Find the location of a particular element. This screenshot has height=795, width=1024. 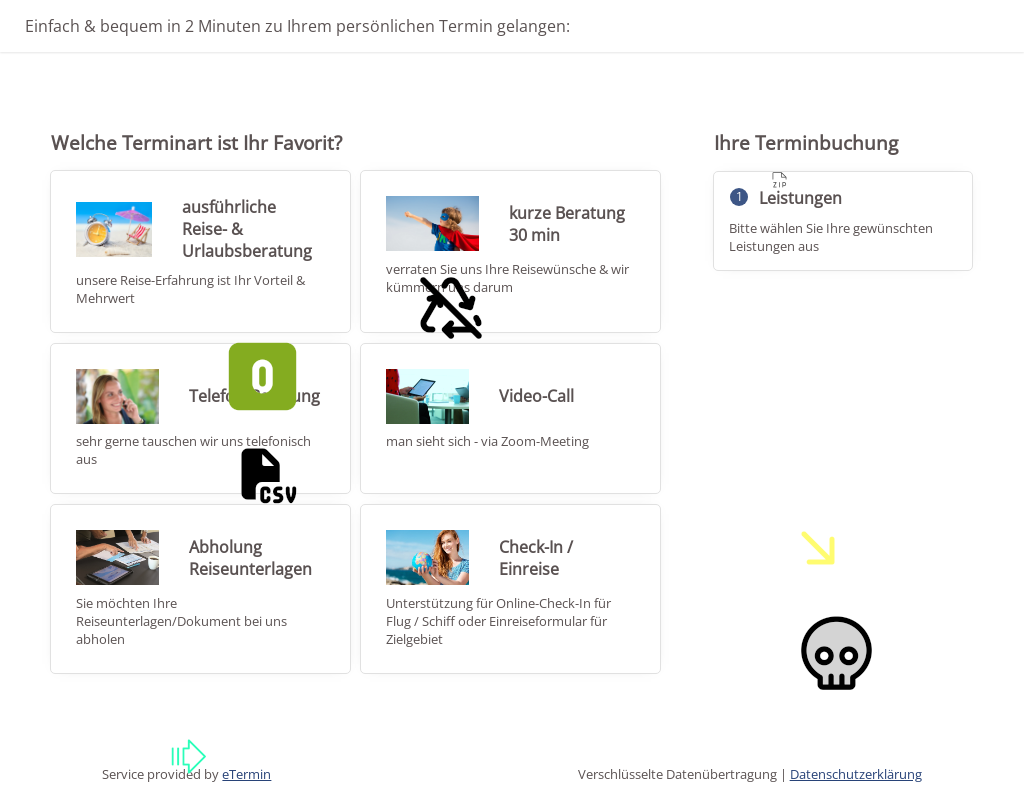

recycling unavailable or disabled is located at coordinates (451, 308).